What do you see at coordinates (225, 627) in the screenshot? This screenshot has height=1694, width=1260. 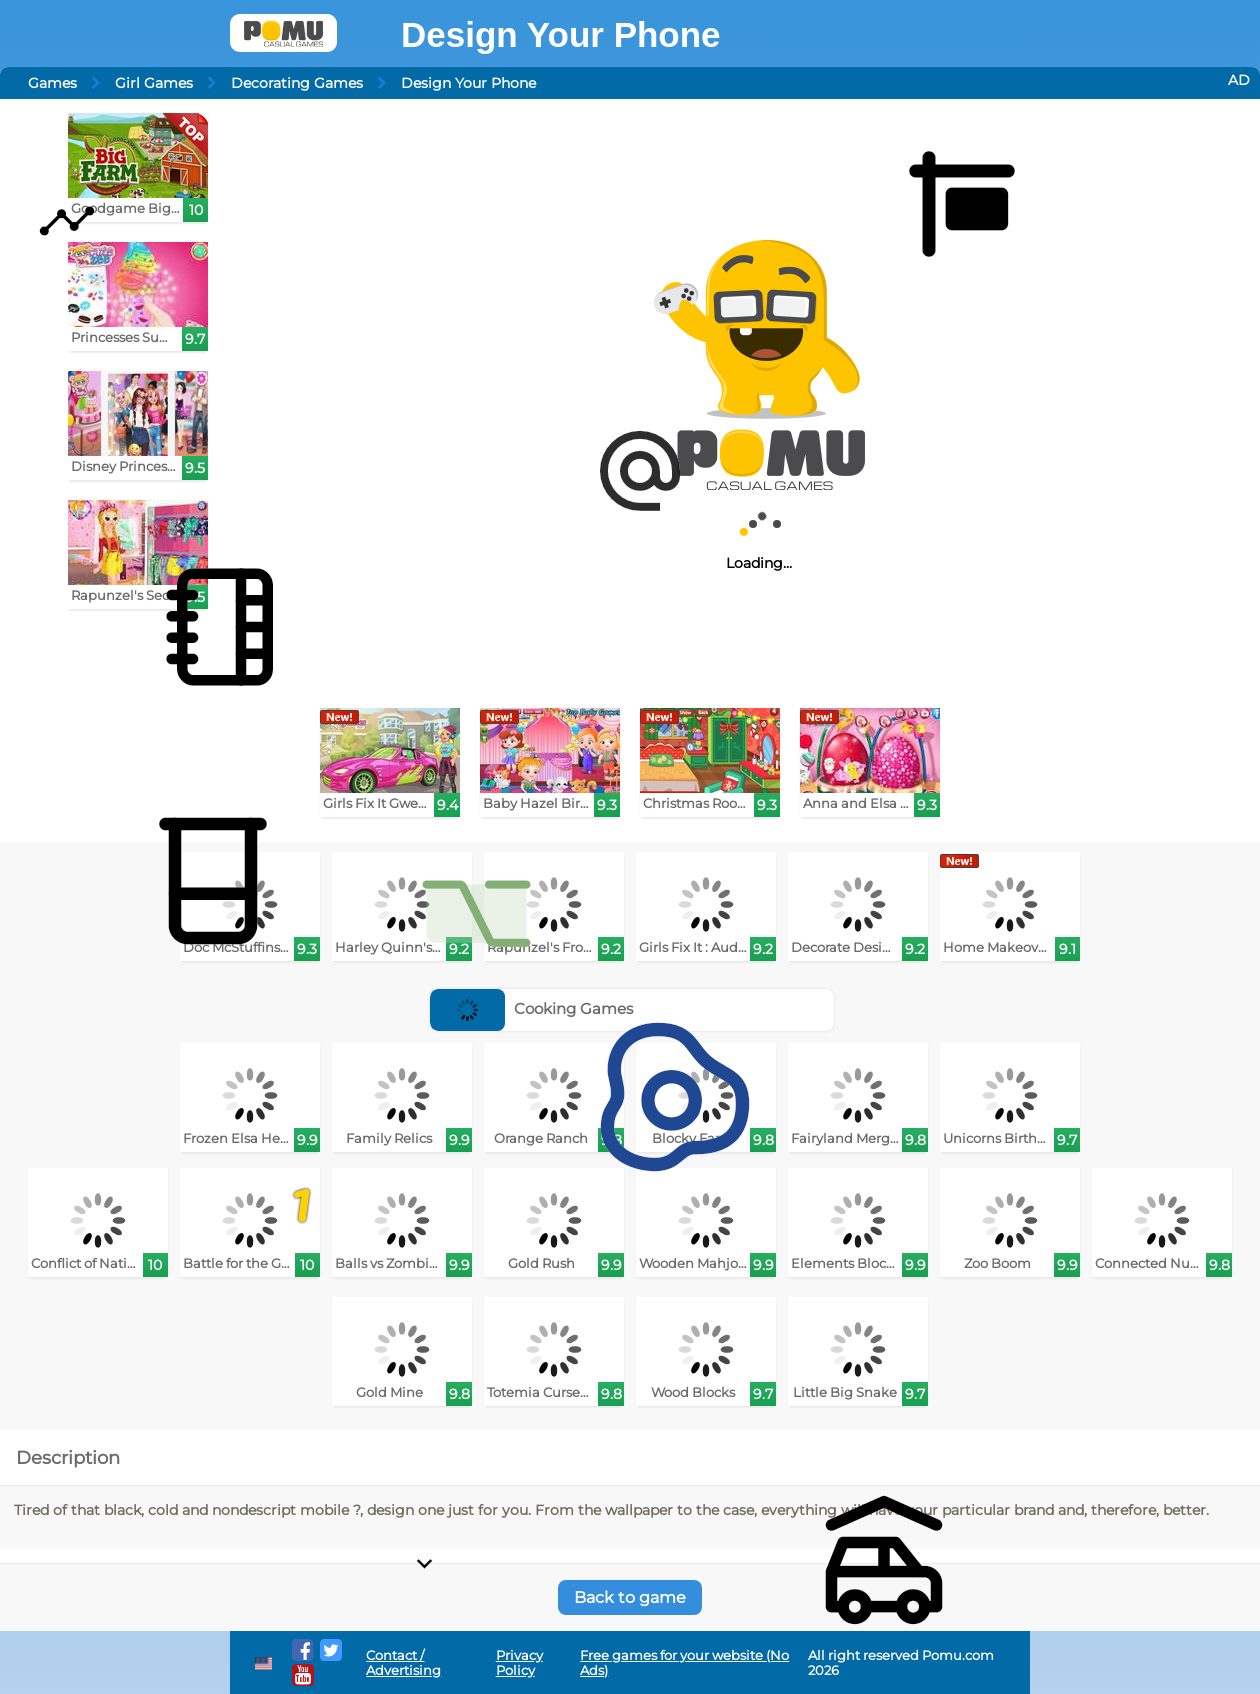 I see `open tabbed notebook or journal` at bounding box center [225, 627].